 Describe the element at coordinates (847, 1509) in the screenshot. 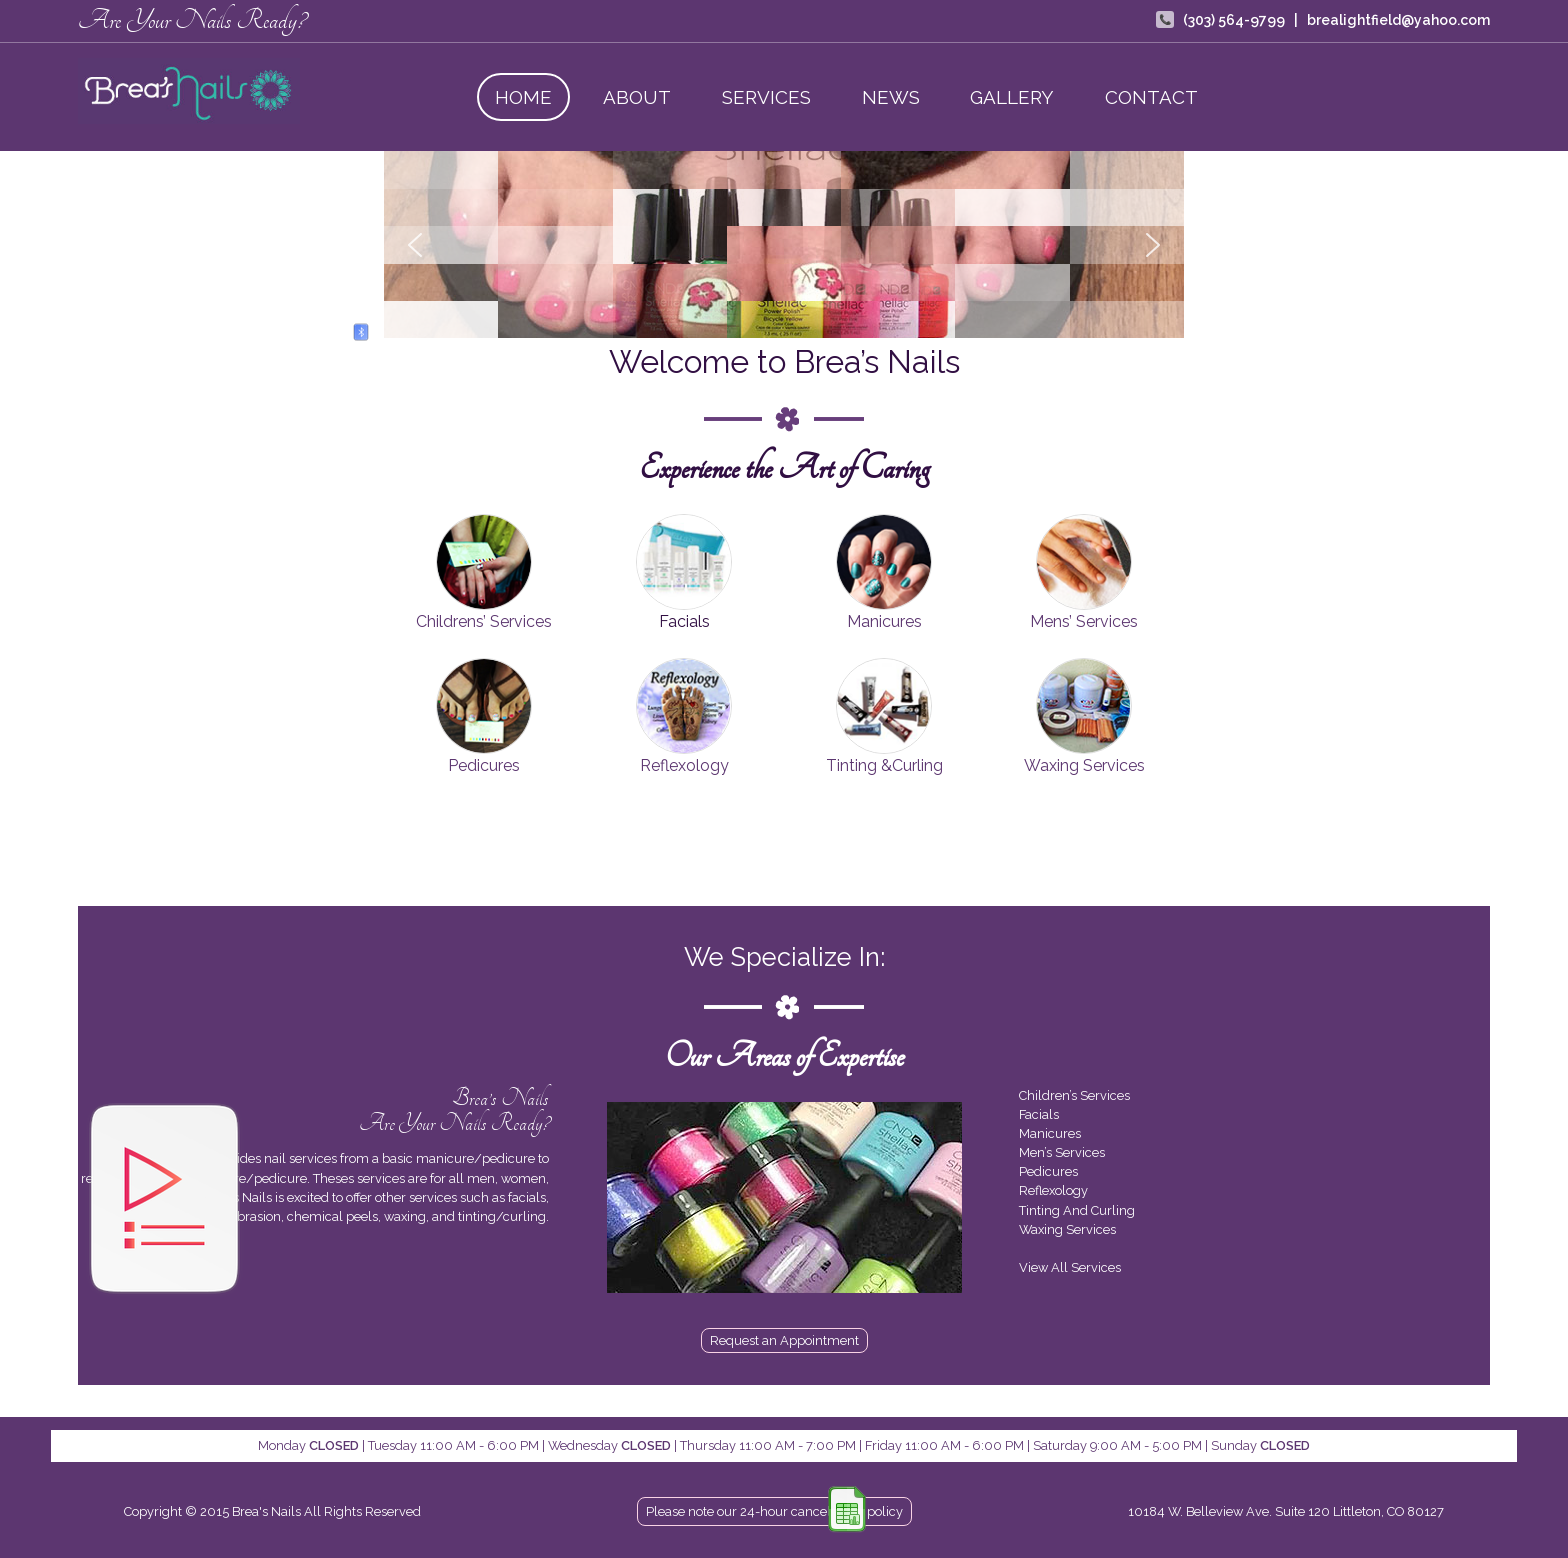

I see `open a spreadsheet template file` at that location.